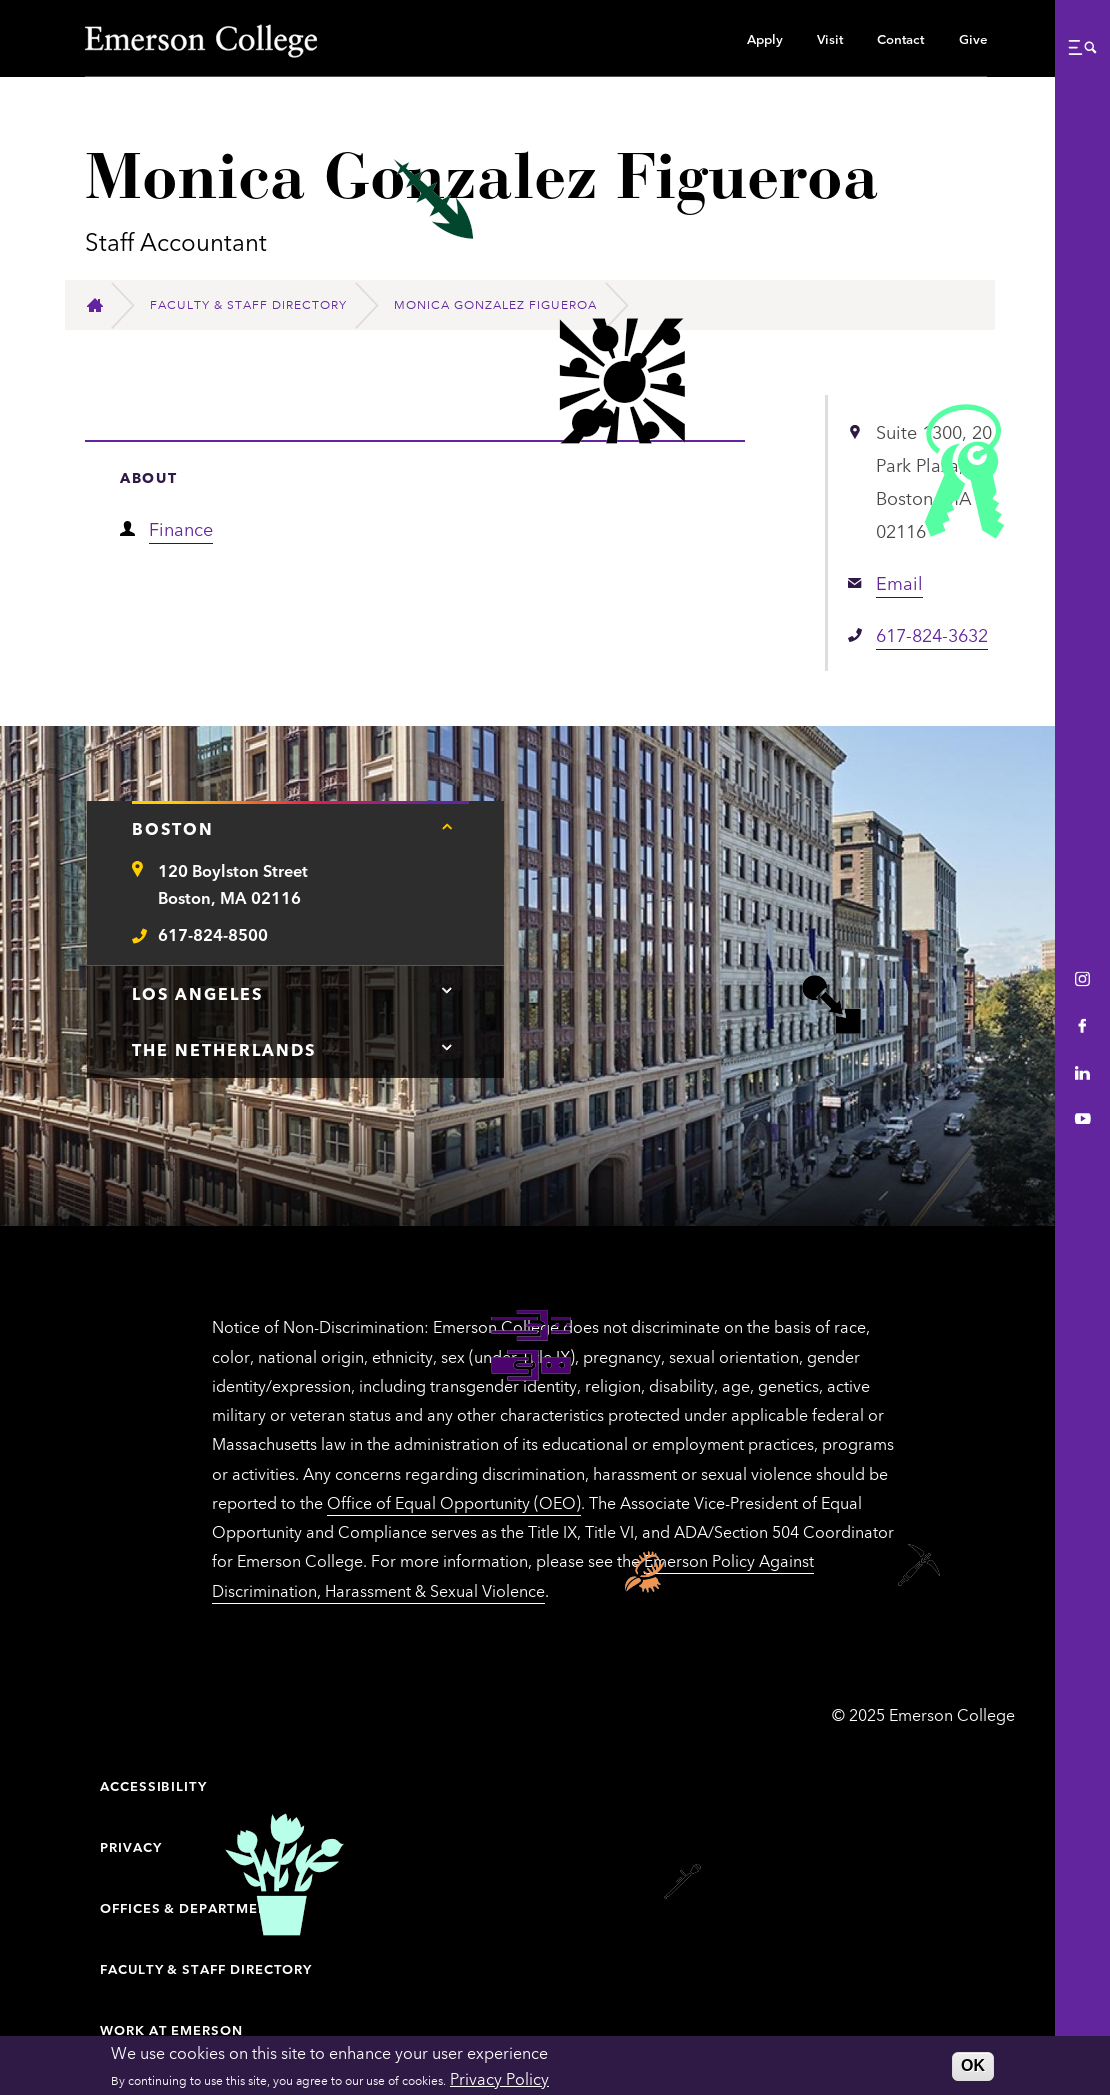 Image resolution: width=1110 pixels, height=2095 pixels. Describe the element at coordinates (831, 1004) in the screenshot. I see `transform or convert an object` at that location.